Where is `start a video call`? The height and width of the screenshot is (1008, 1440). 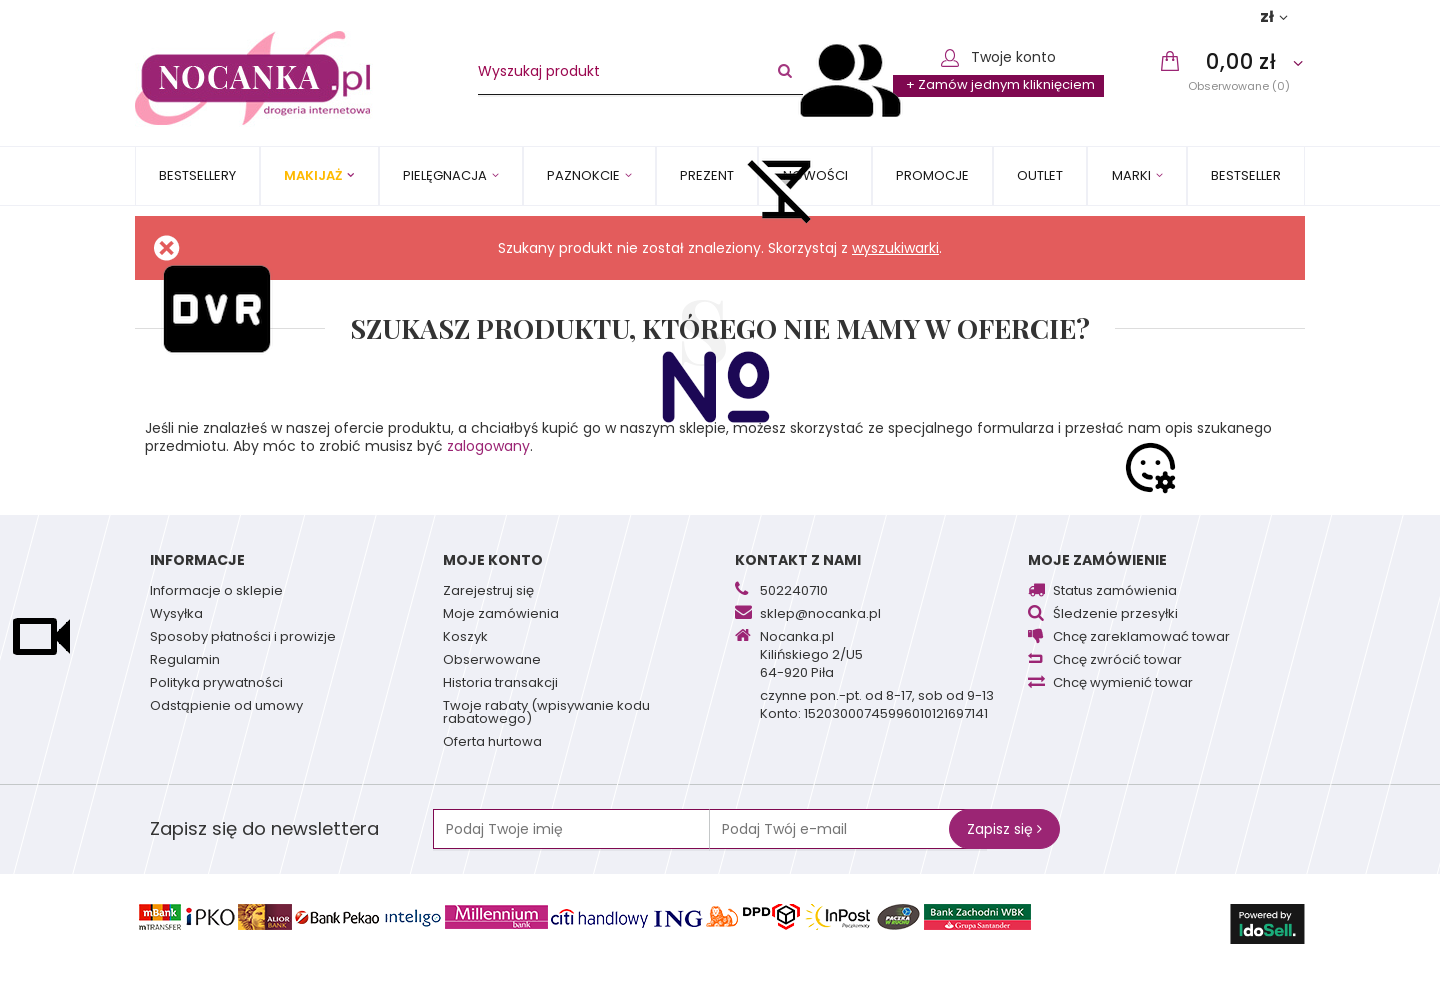 start a video call is located at coordinates (41, 636).